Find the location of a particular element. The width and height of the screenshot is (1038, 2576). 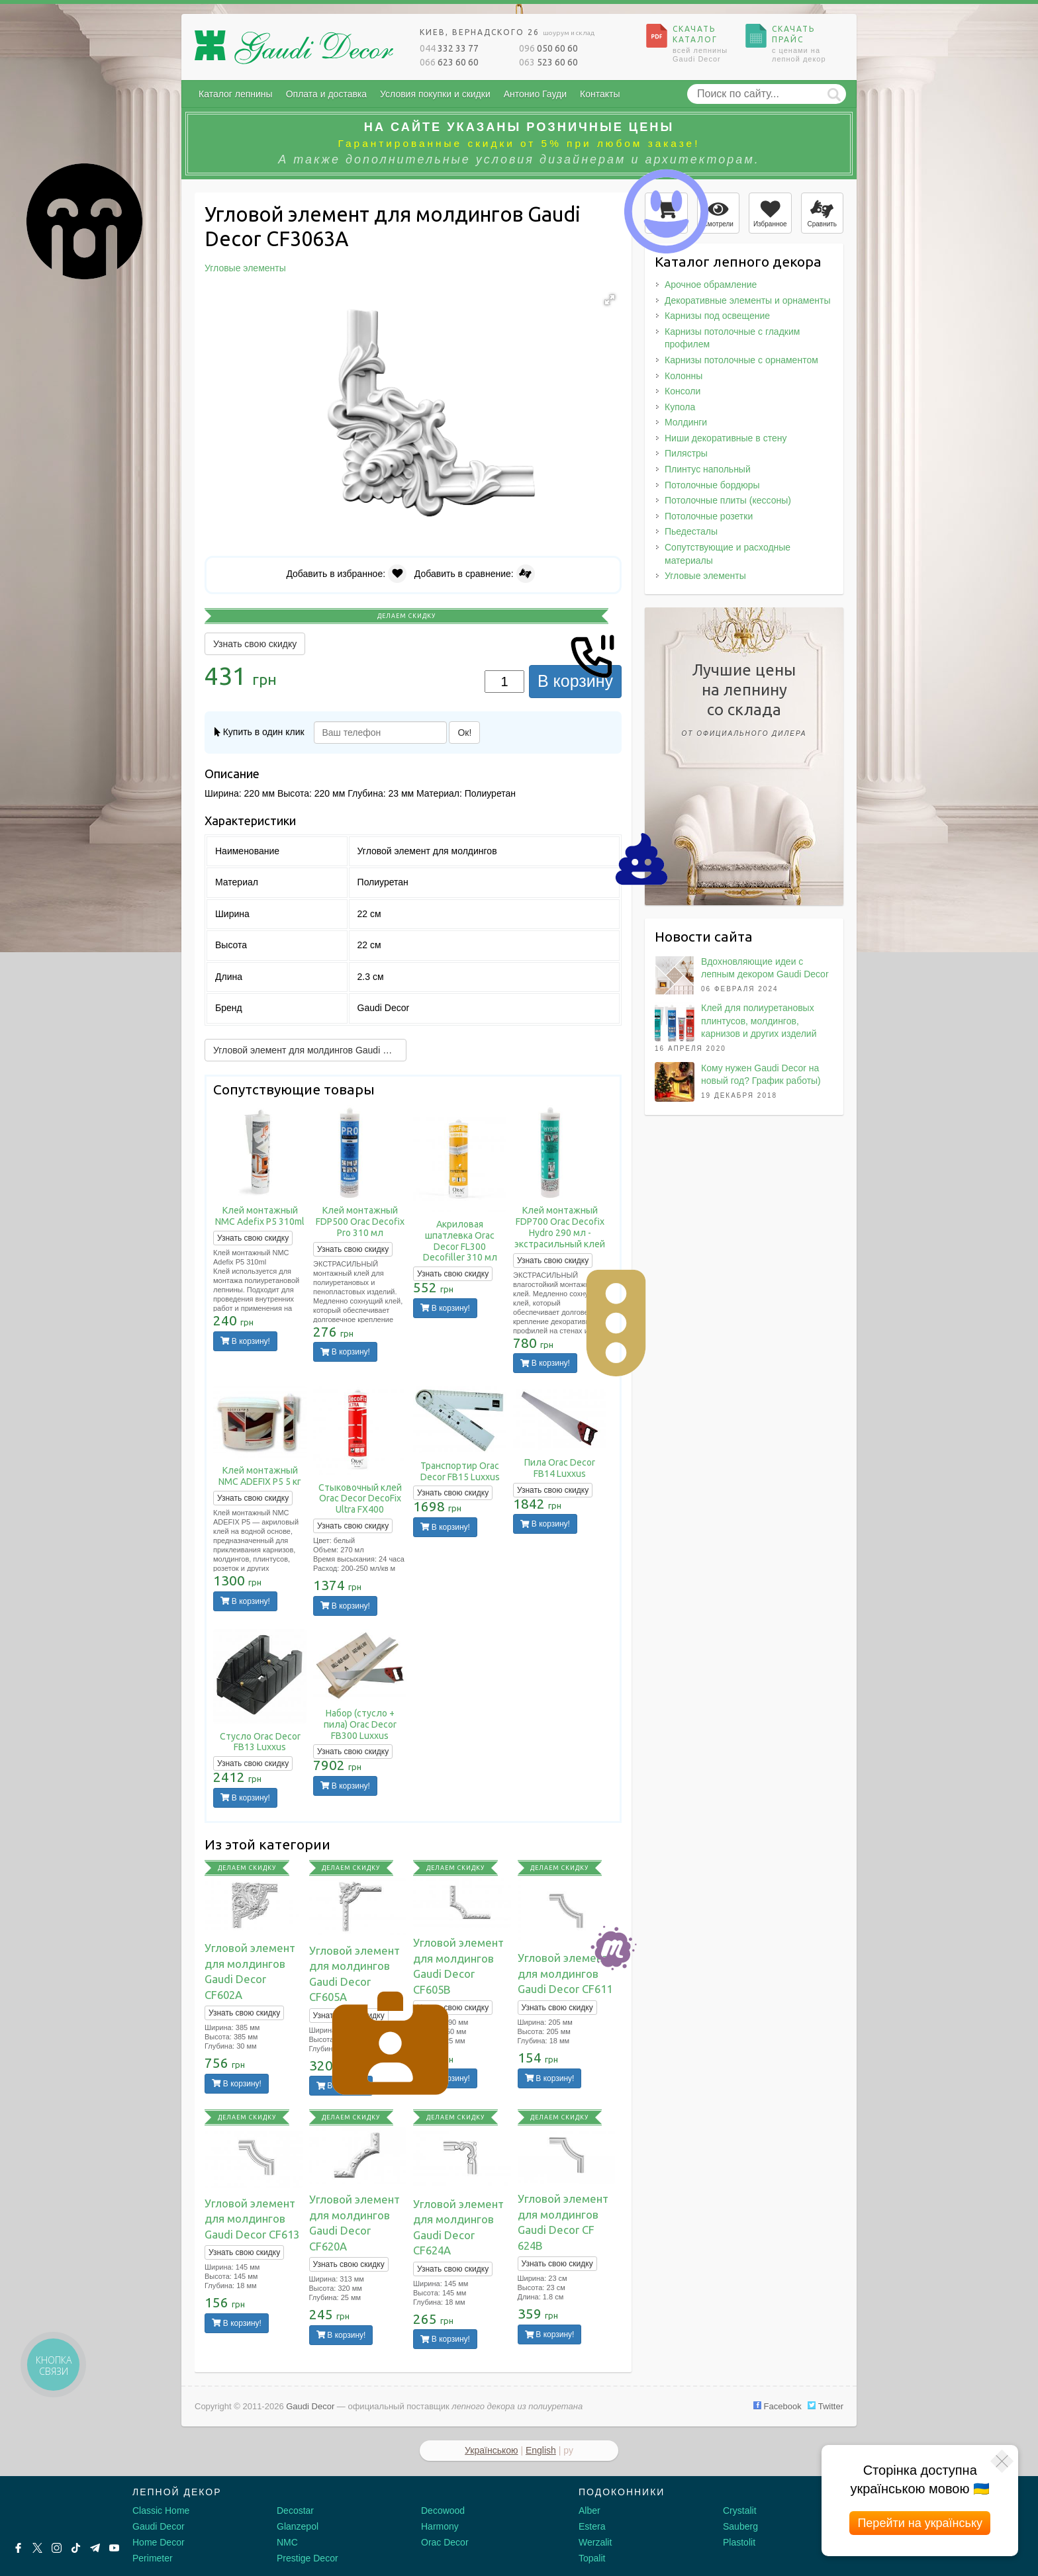

open the Meetup app is located at coordinates (613, 1948).